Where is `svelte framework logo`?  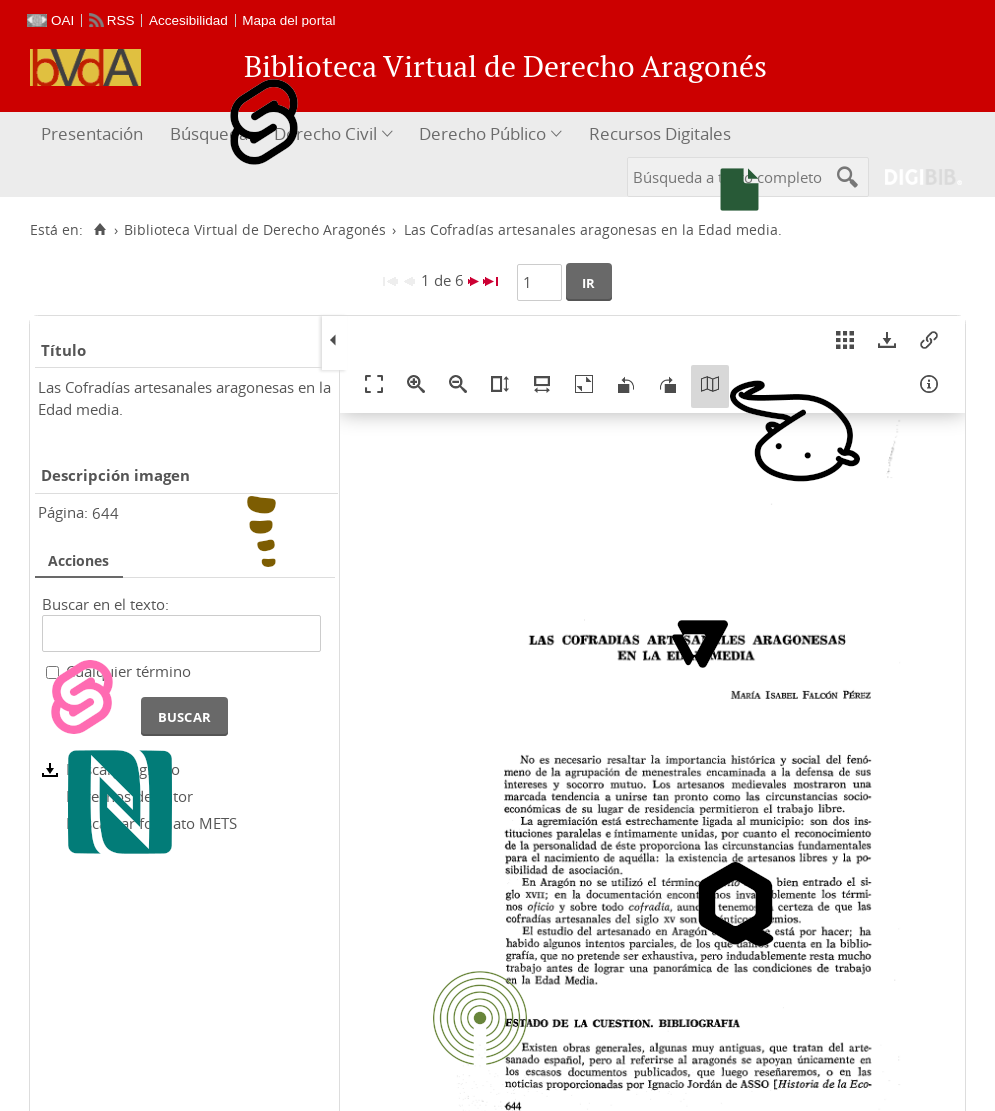
svelte framework logo is located at coordinates (264, 122).